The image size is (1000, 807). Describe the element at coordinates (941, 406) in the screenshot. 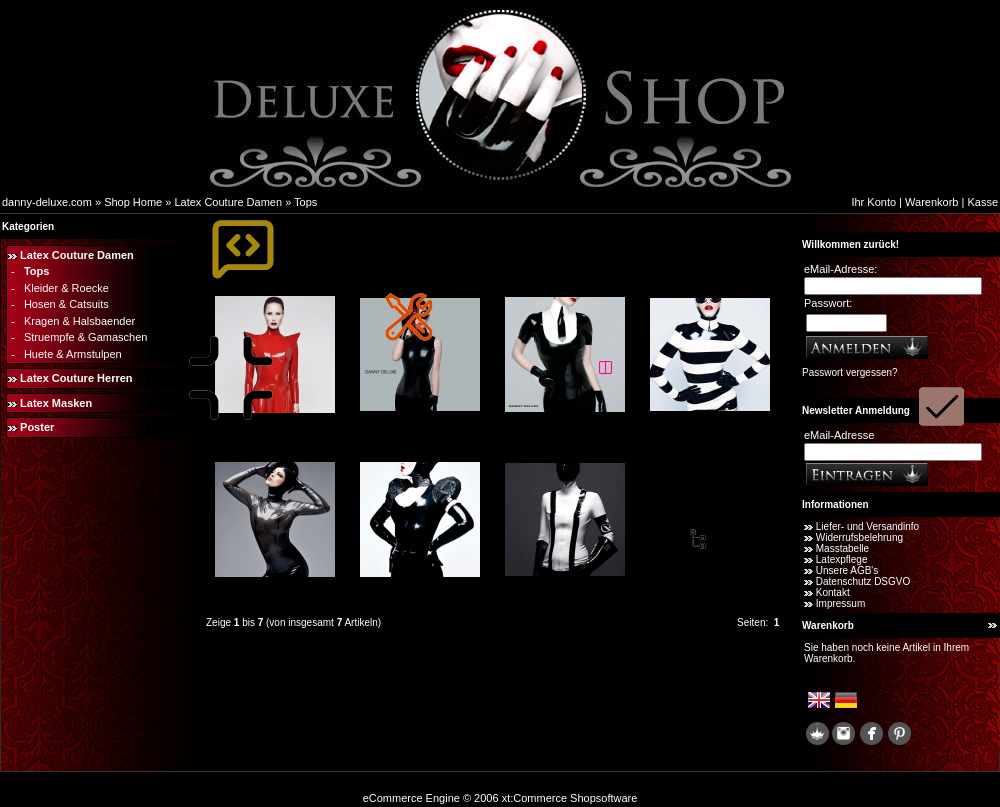

I see `confirm or submit an action` at that location.